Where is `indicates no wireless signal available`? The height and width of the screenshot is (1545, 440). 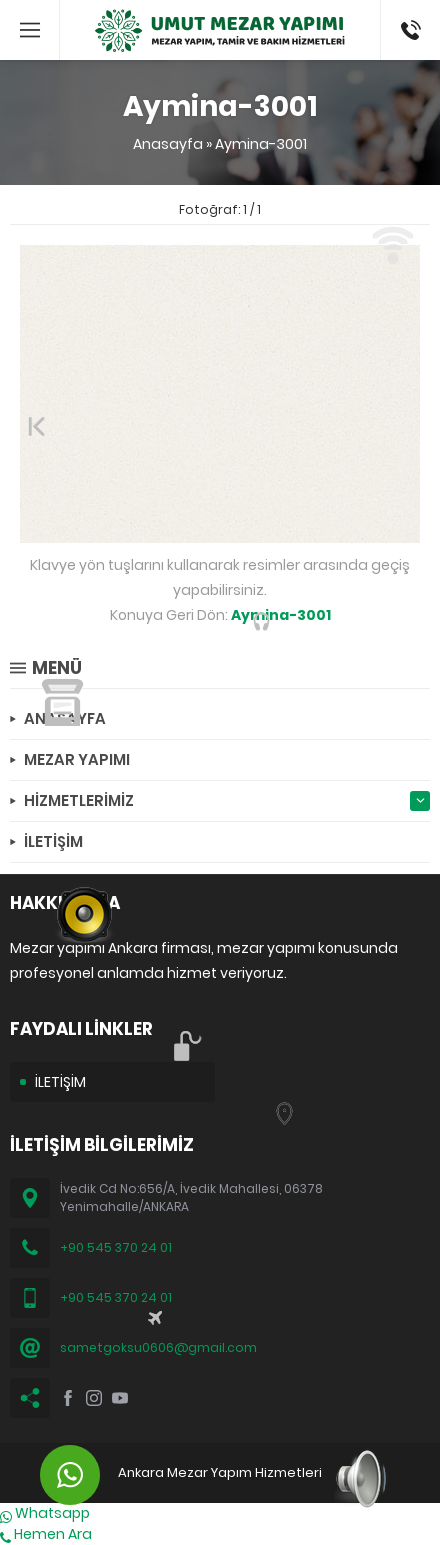
indicates no wireless signal available is located at coordinates (393, 244).